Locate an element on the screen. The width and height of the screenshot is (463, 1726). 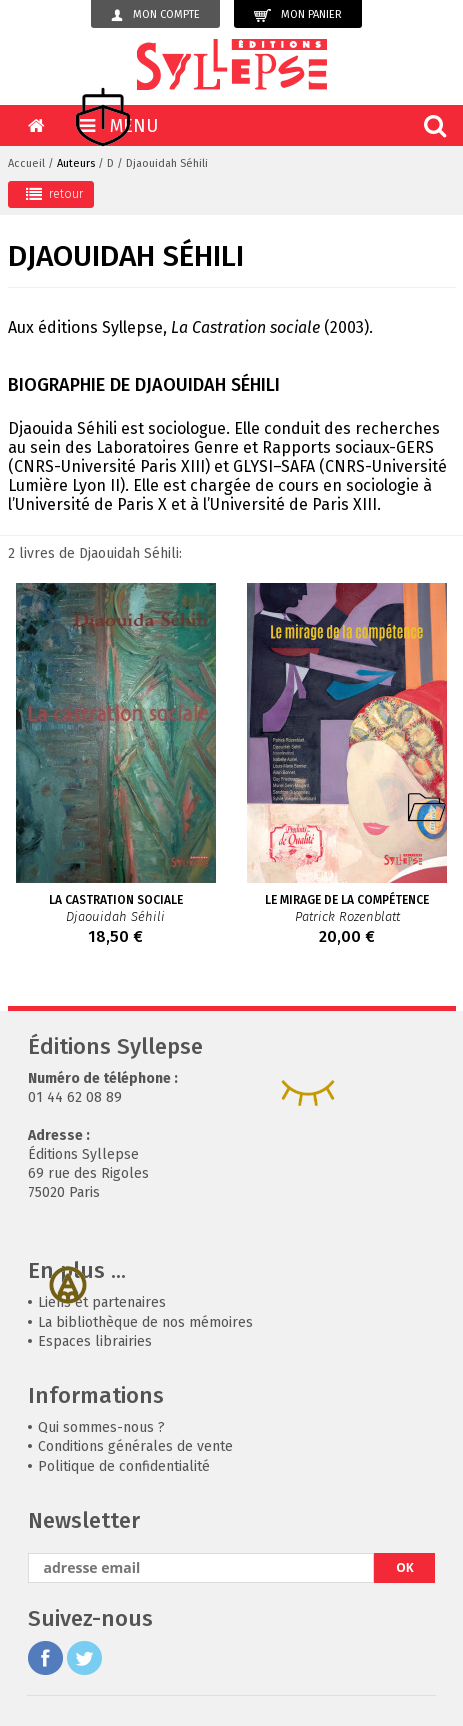
edit or modify content is located at coordinates (68, 1285).